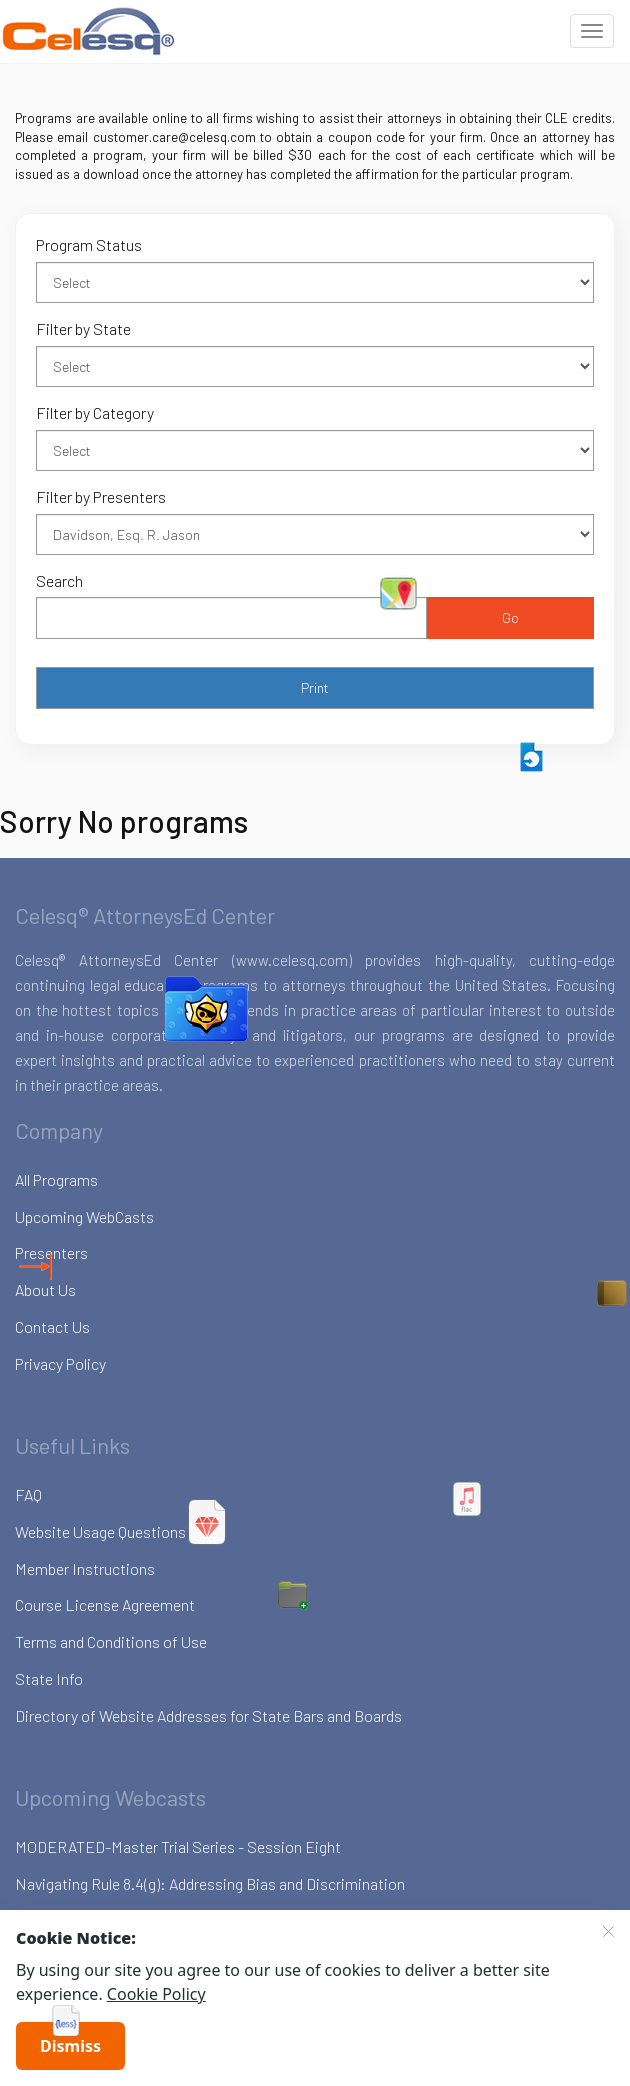  Describe the element at coordinates (531, 757) in the screenshot. I see `a gdscript source code file` at that location.